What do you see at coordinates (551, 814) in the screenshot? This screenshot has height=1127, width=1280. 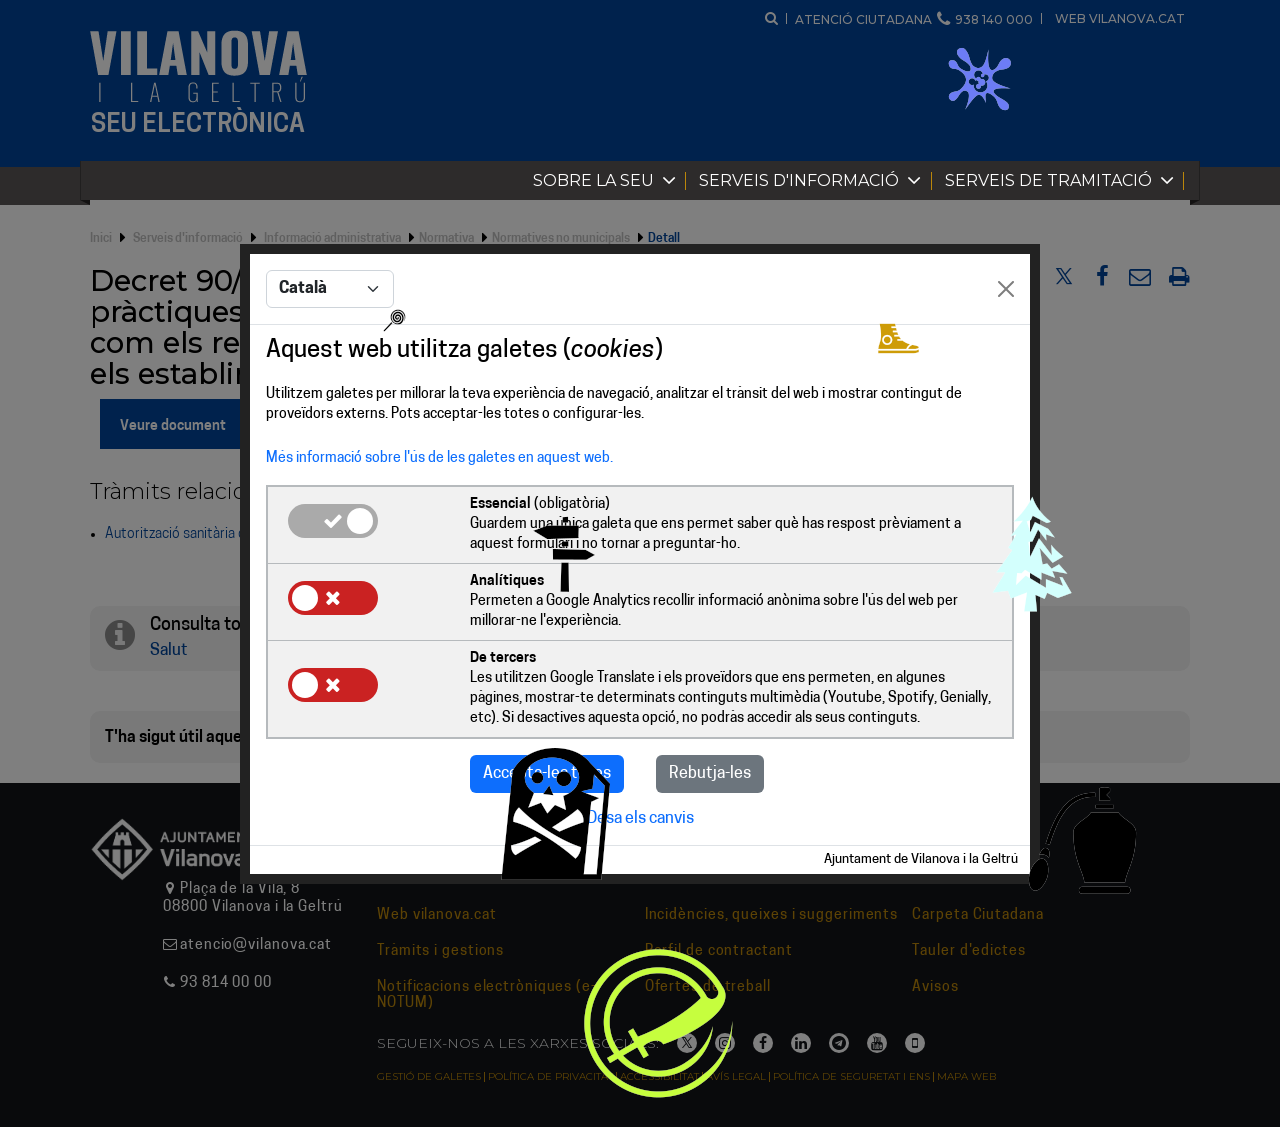 I see `indicates a defeated pirate character or game over state` at bounding box center [551, 814].